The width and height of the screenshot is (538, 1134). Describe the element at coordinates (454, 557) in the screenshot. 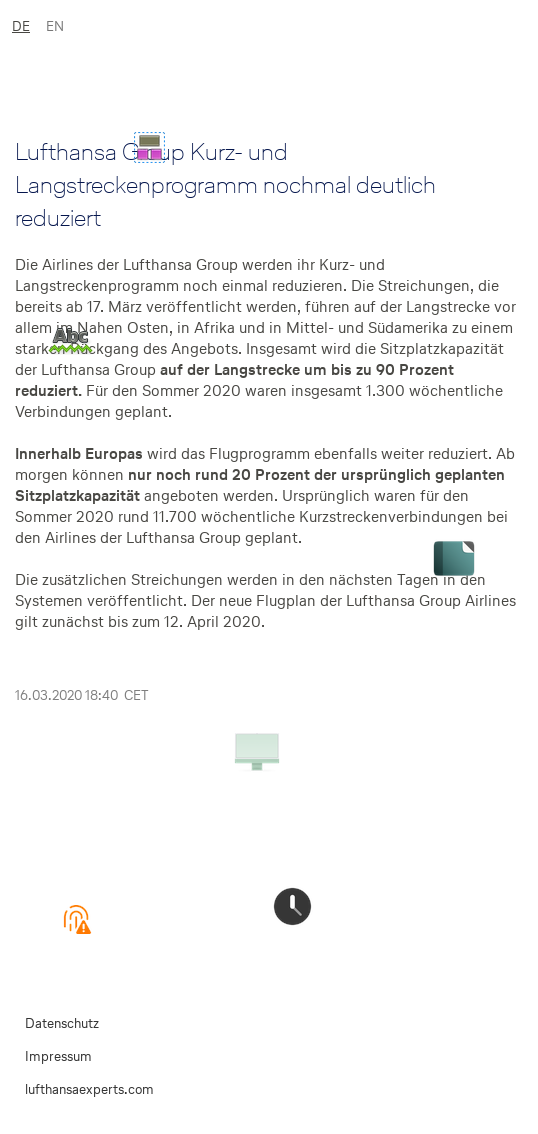

I see `change desktop wallpaper settings` at that location.